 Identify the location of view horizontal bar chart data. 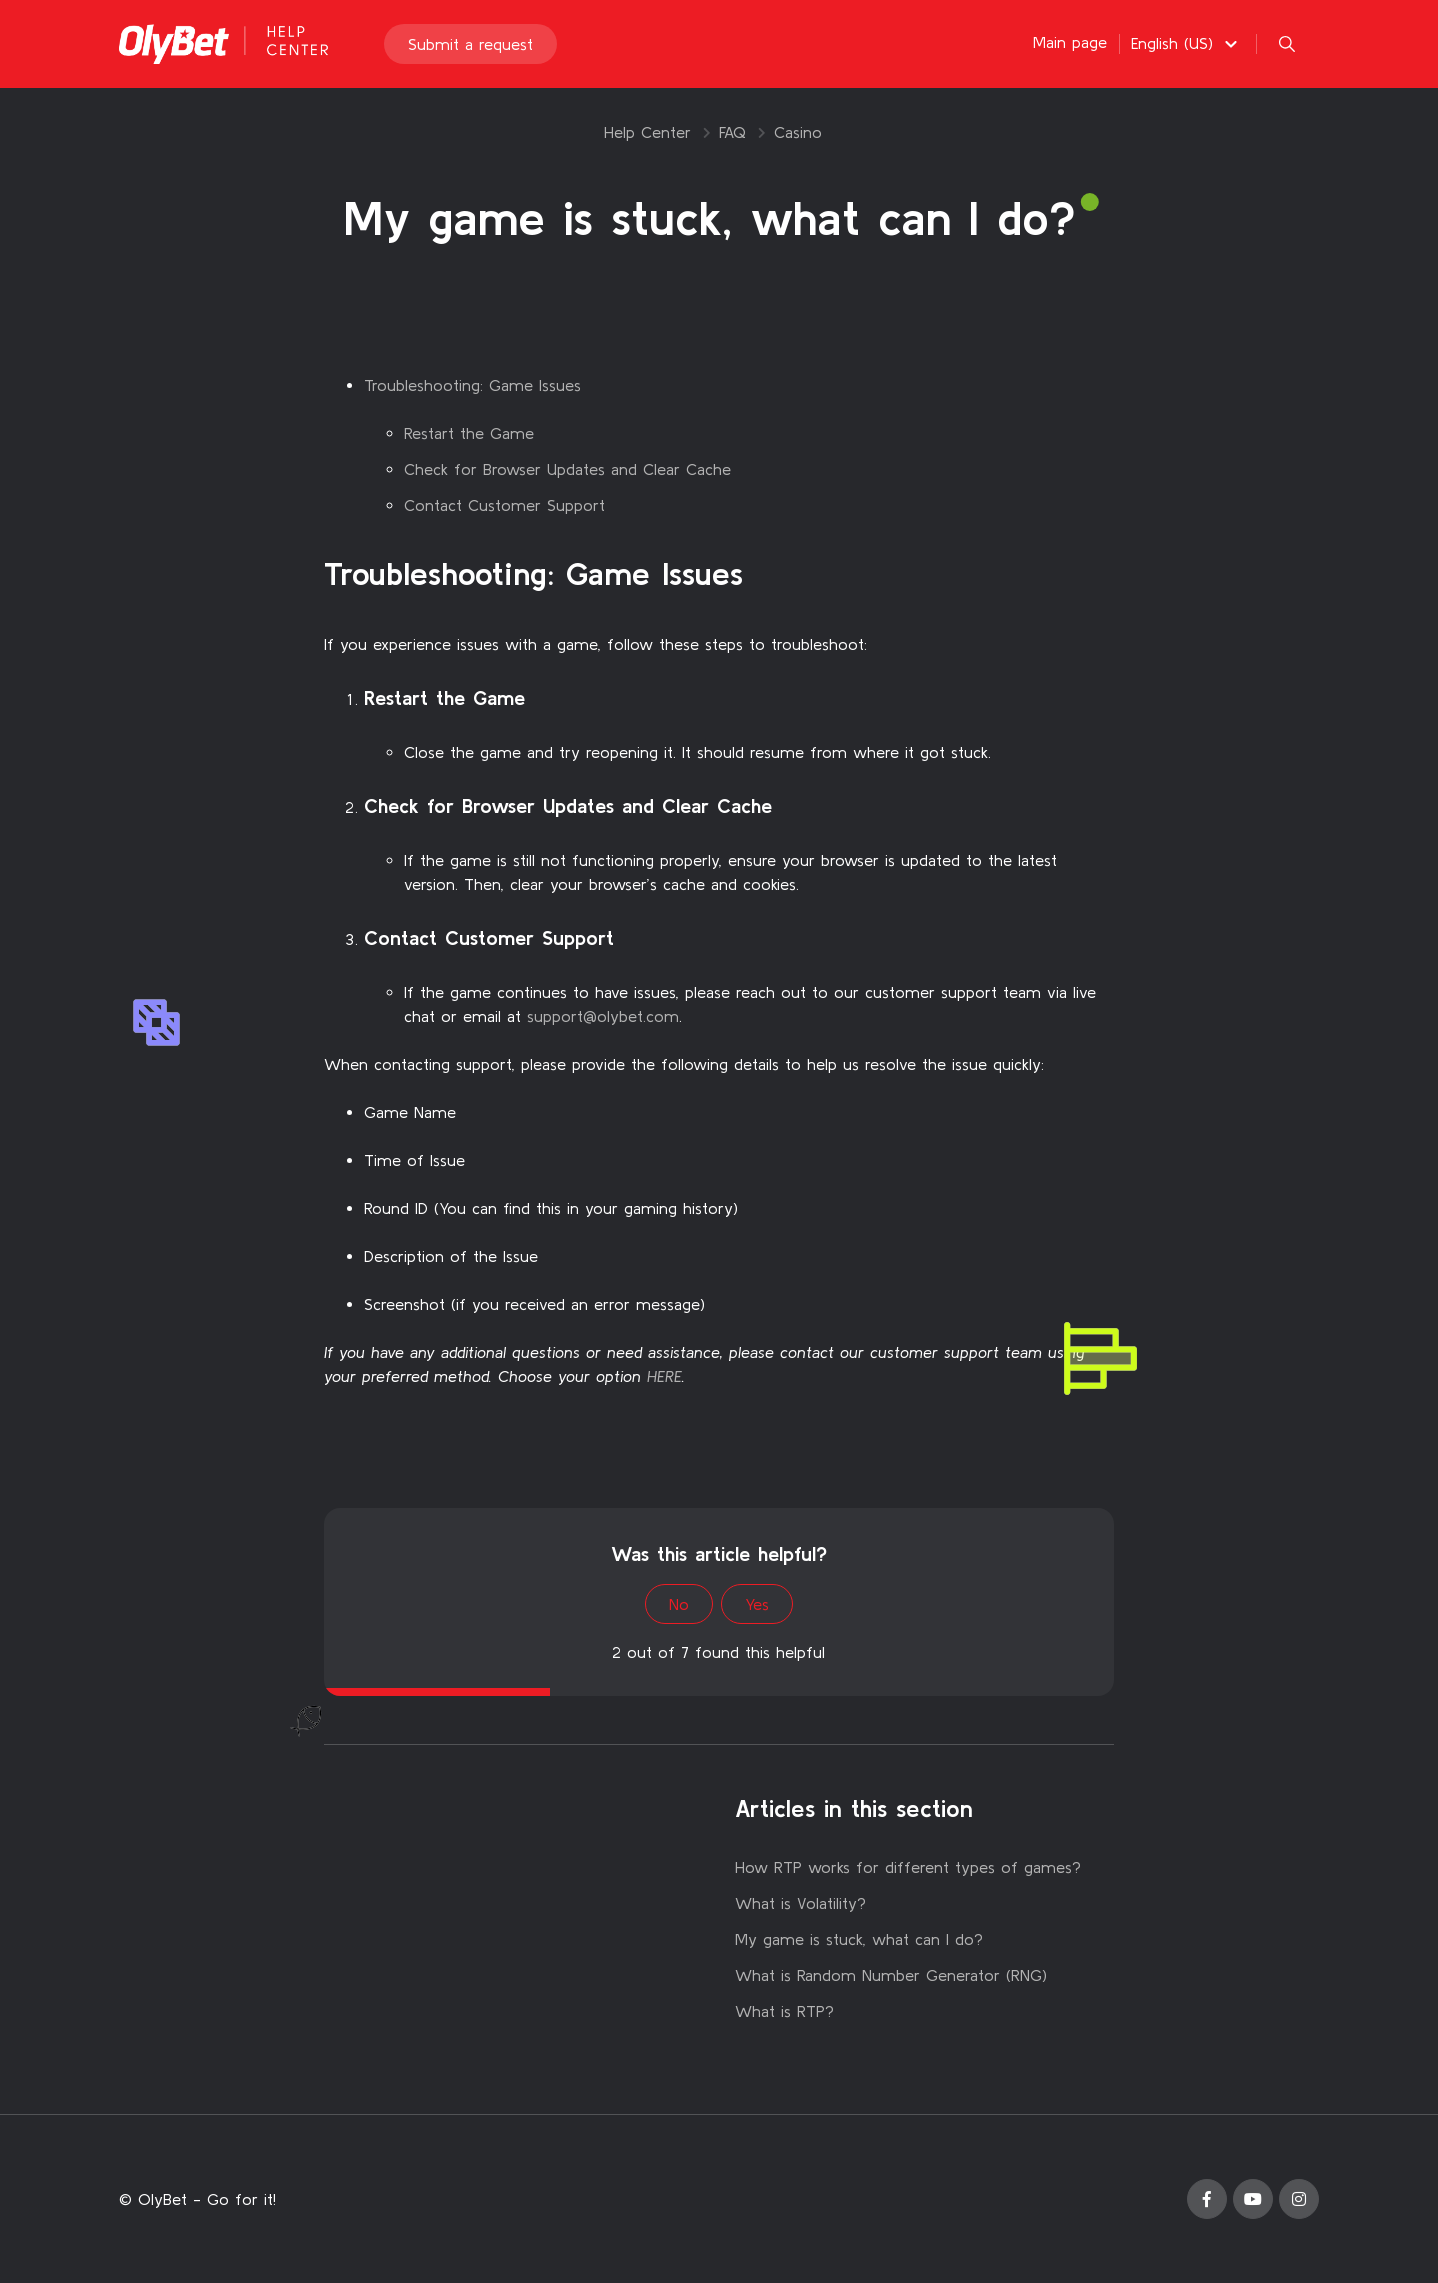
(1097, 1358).